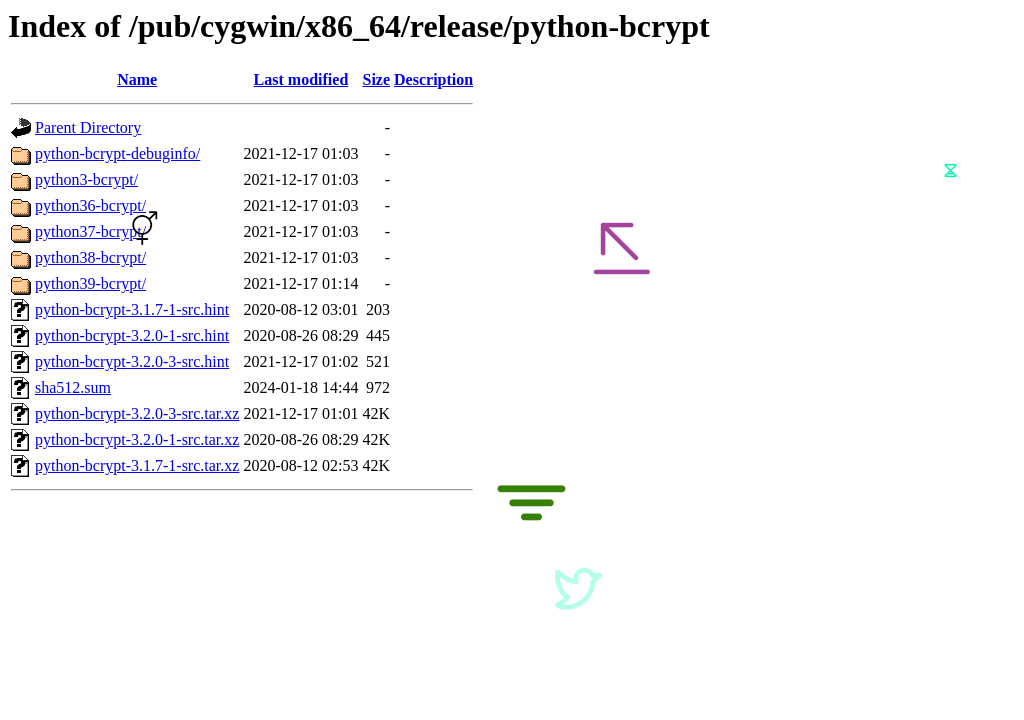 This screenshot has height=720, width=1024. I want to click on filter or sort content, so click(531, 500).